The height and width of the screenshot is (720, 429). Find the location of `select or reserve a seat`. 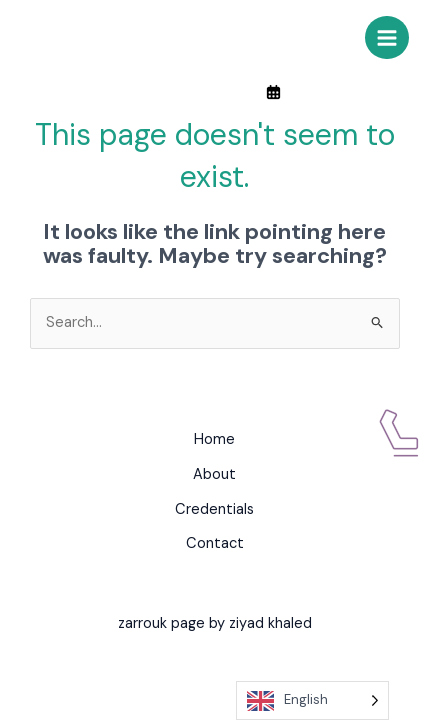

select or reserve a seat is located at coordinates (398, 433).